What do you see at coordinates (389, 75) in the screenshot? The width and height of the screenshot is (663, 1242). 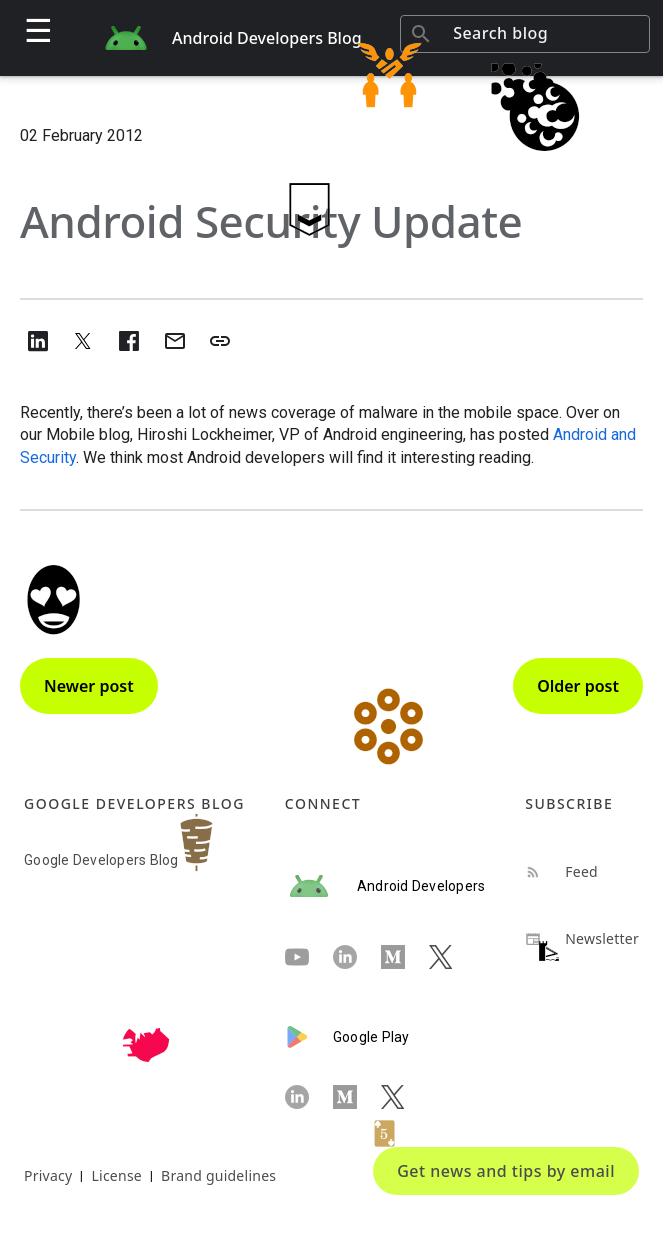 I see `the lovers tarot card in a fortune telling or divination app` at bounding box center [389, 75].